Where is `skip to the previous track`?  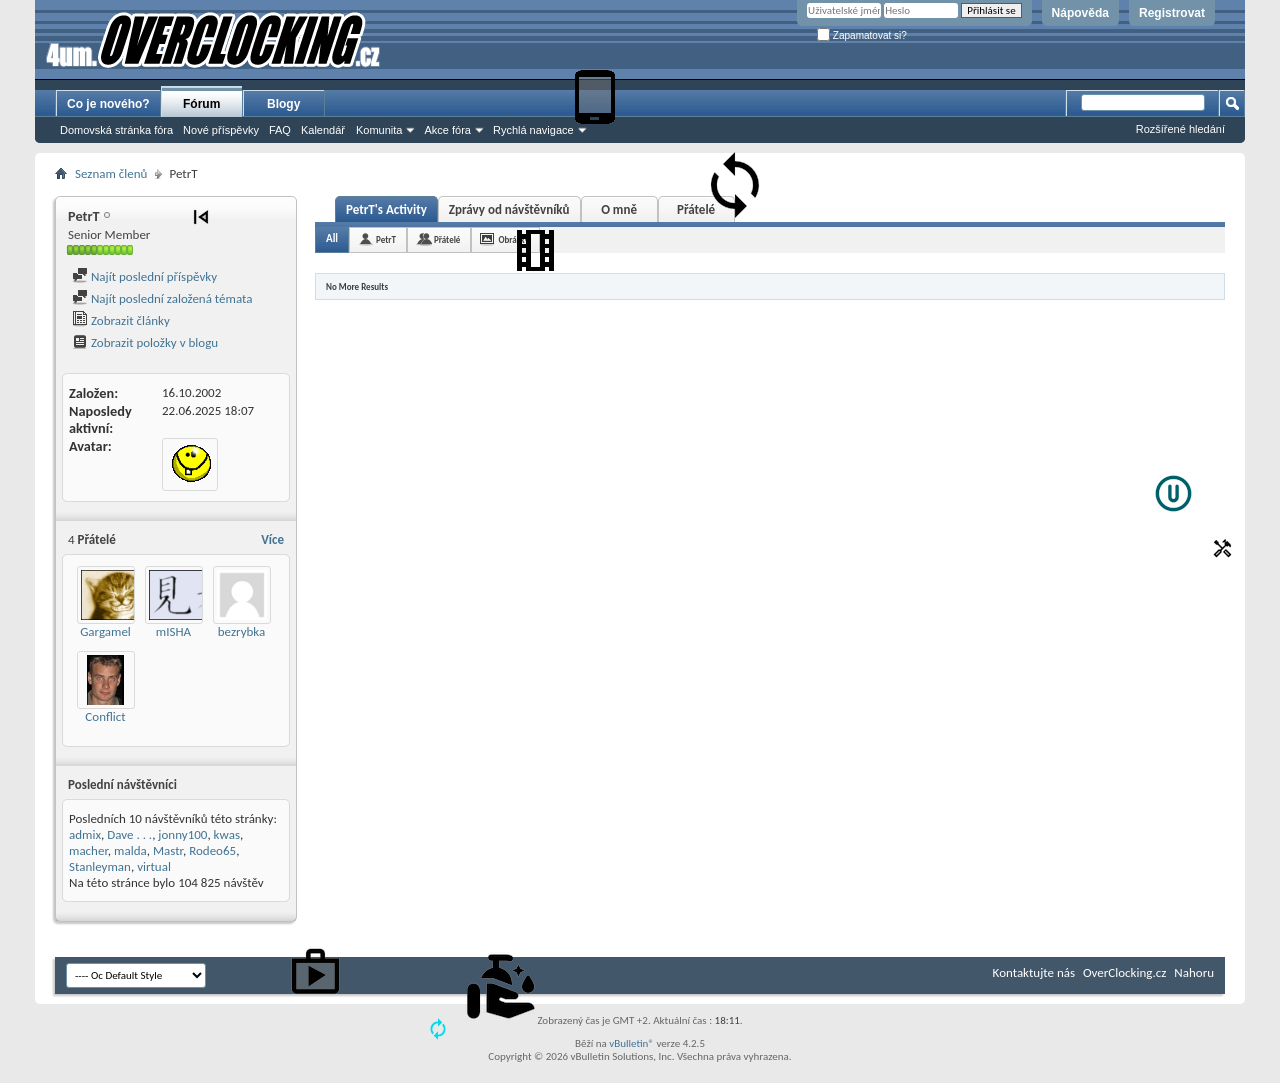
skip to the previous track is located at coordinates (201, 217).